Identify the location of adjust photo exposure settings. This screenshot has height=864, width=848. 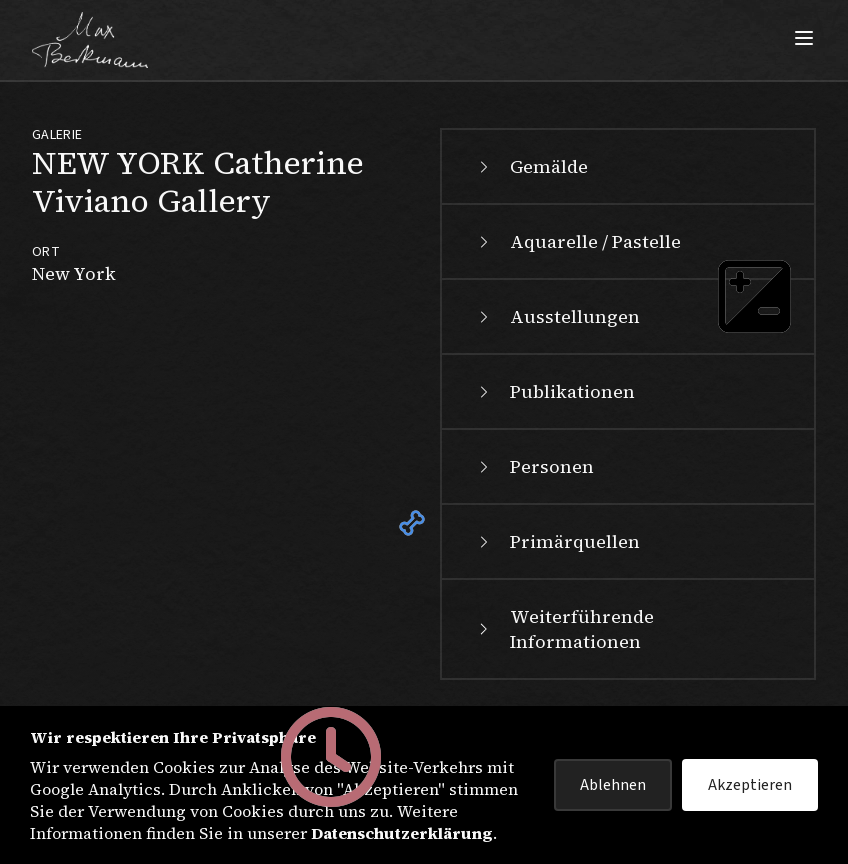
(754, 296).